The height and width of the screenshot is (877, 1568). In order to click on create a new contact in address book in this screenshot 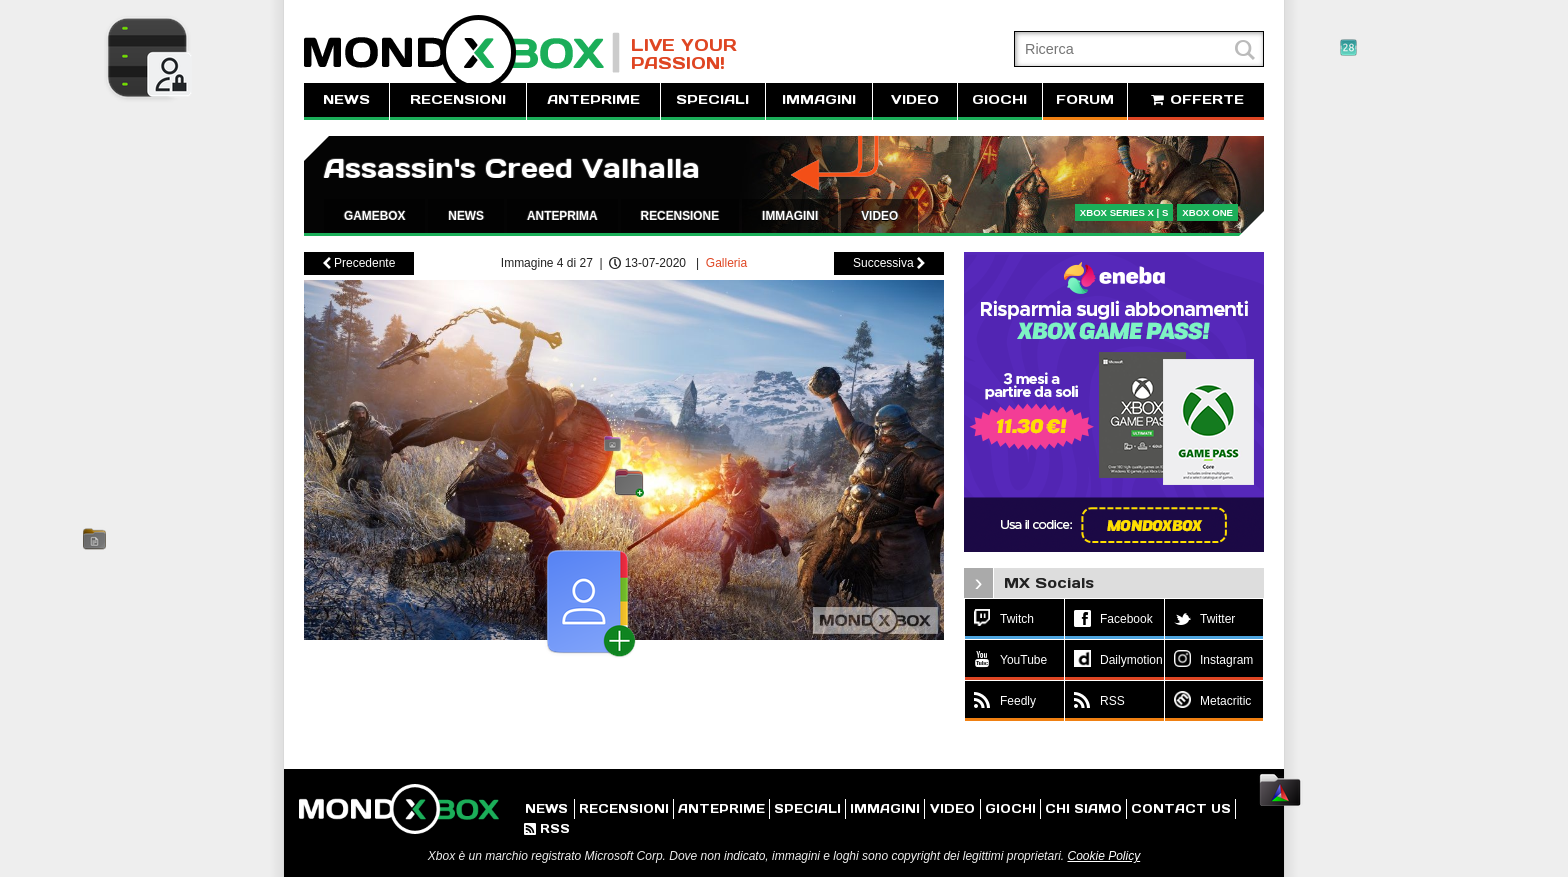, I will do `click(587, 601)`.